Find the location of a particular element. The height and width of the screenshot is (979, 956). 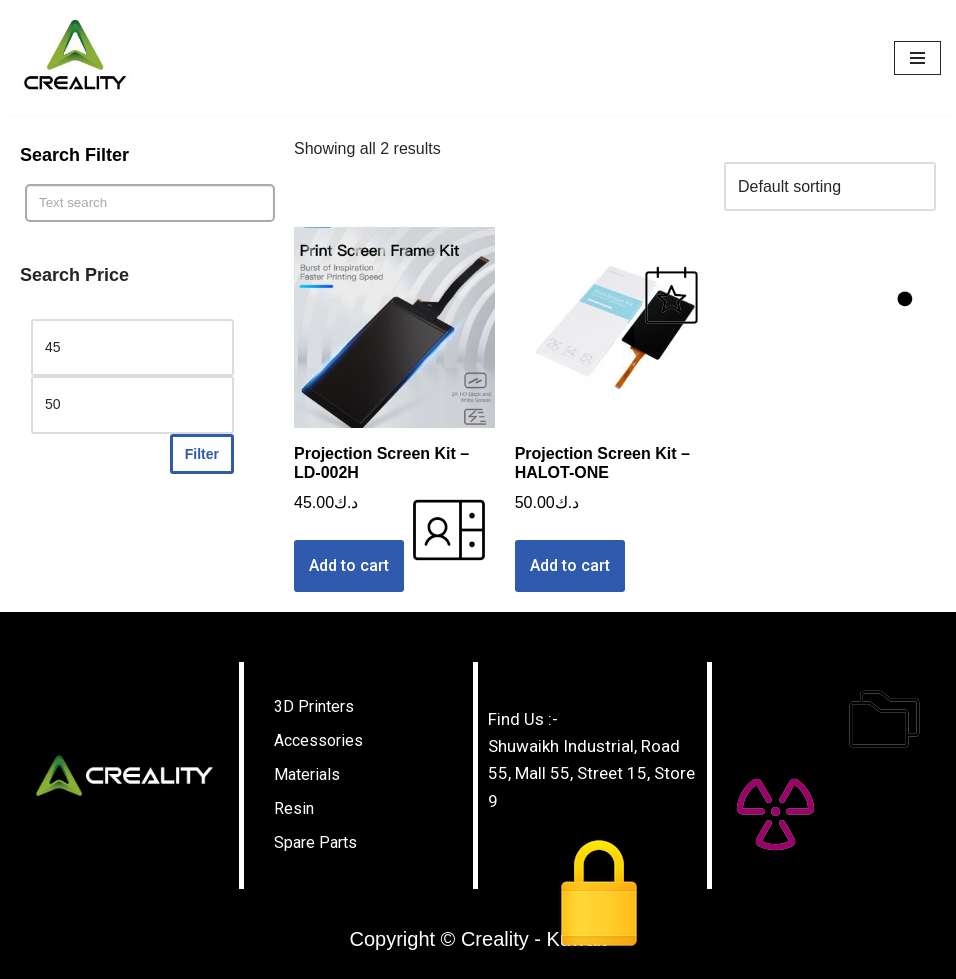

lock or secure this item is located at coordinates (599, 893).